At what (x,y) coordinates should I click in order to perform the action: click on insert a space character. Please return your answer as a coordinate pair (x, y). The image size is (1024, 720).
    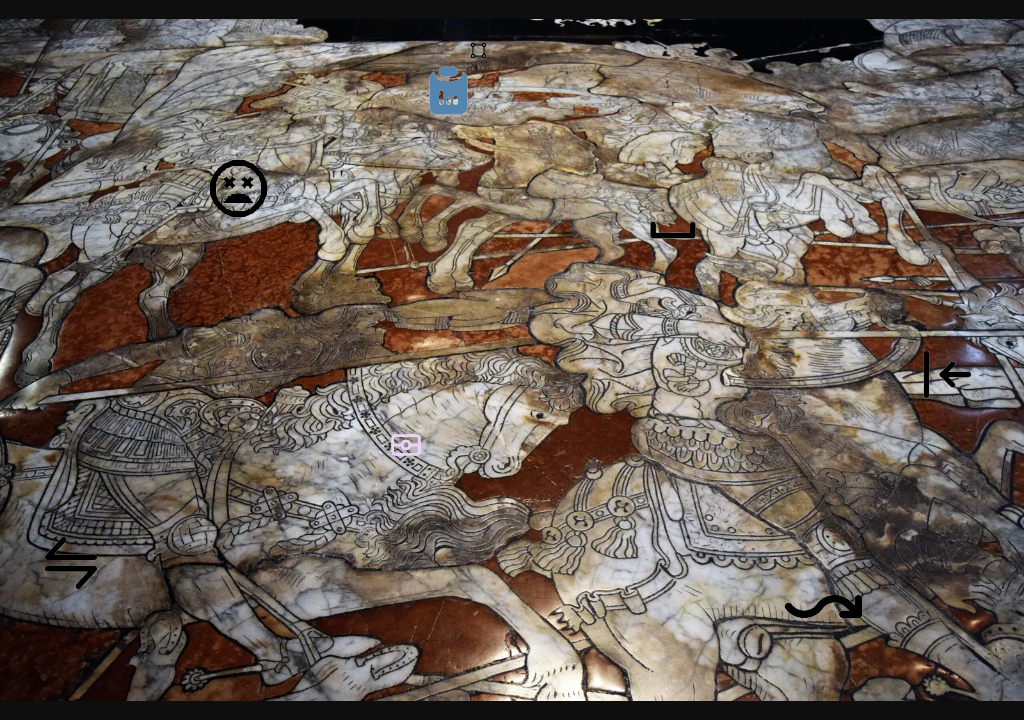
    Looking at the image, I should click on (673, 230).